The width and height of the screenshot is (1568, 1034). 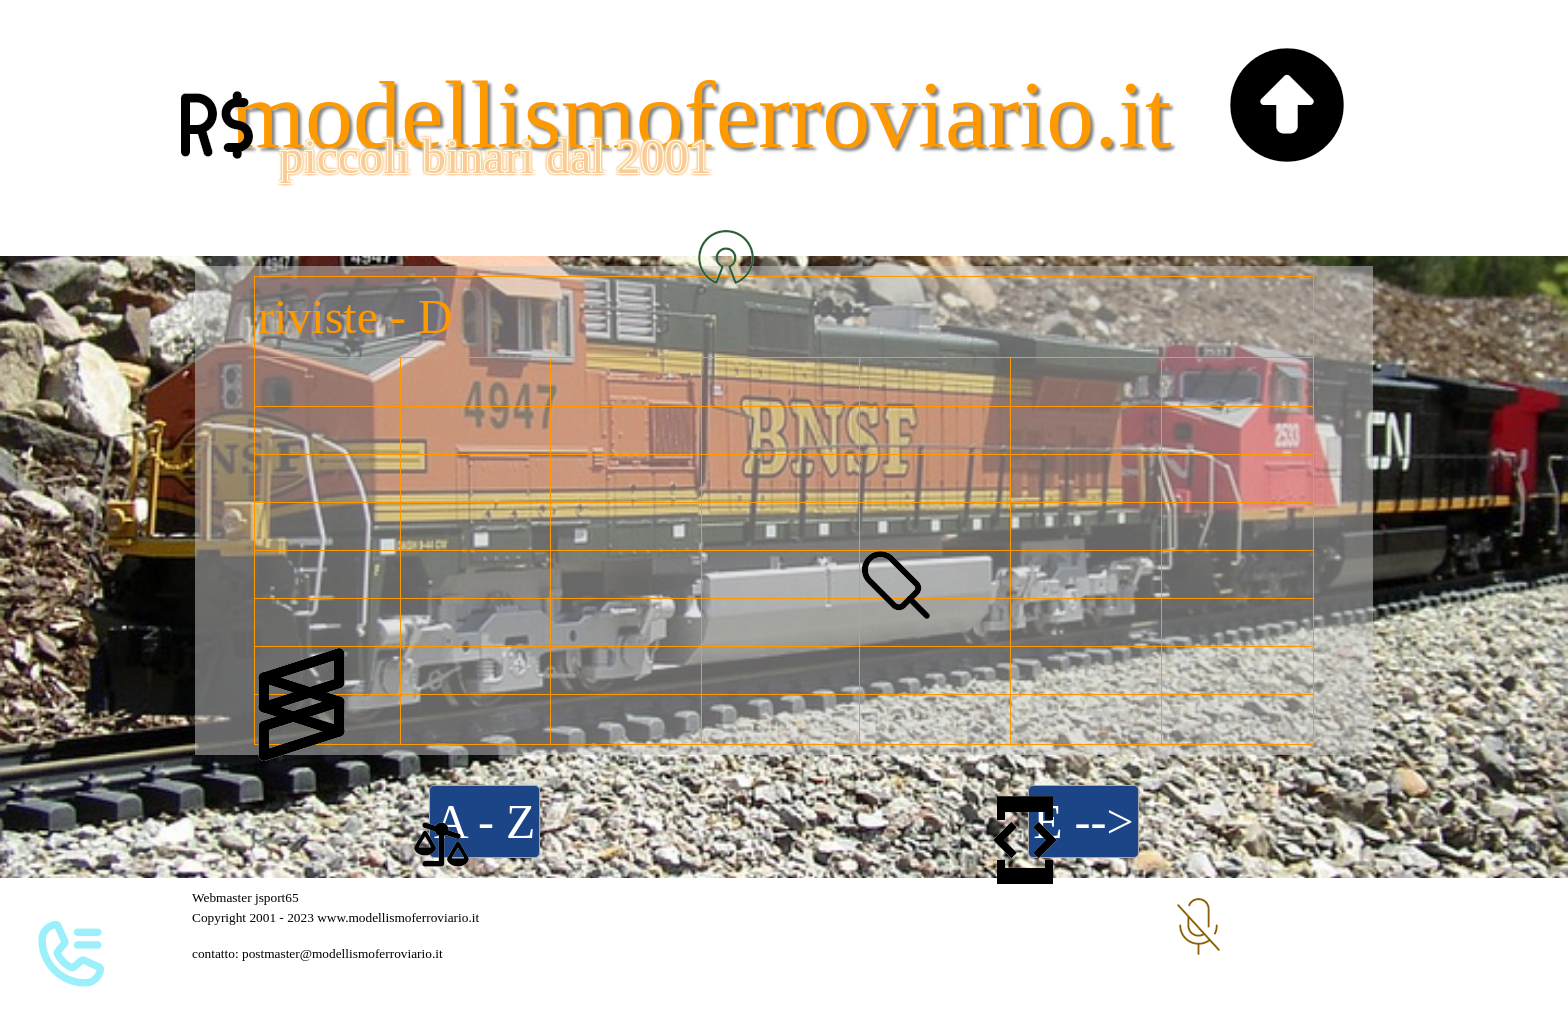 What do you see at coordinates (441, 844) in the screenshot?
I see `indicates an imbalanced comparison or unequal weight` at bounding box center [441, 844].